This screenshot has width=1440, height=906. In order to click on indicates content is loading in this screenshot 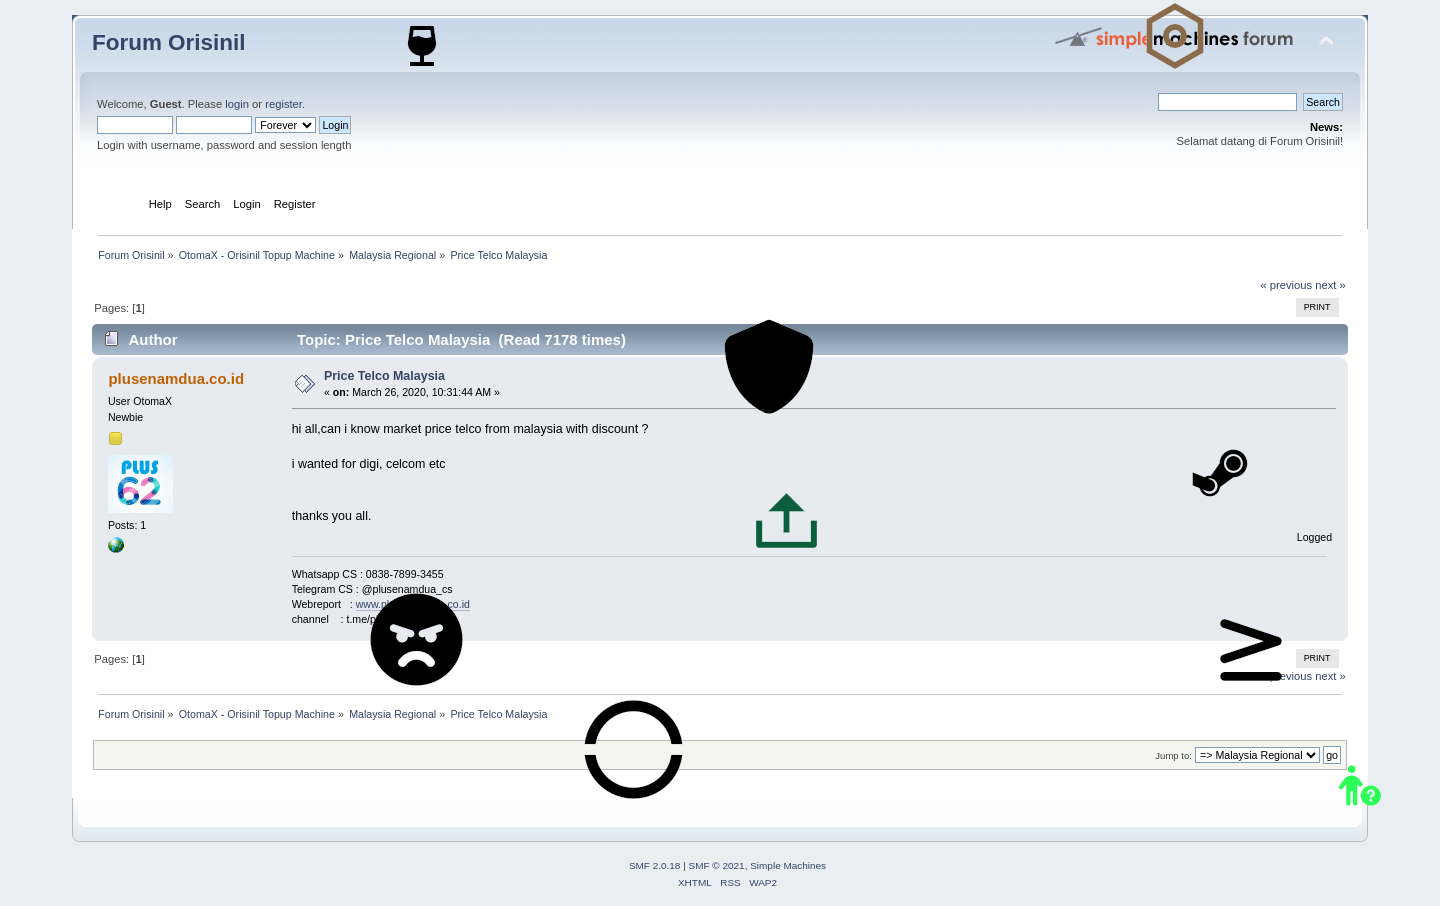, I will do `click(633, 749)`.